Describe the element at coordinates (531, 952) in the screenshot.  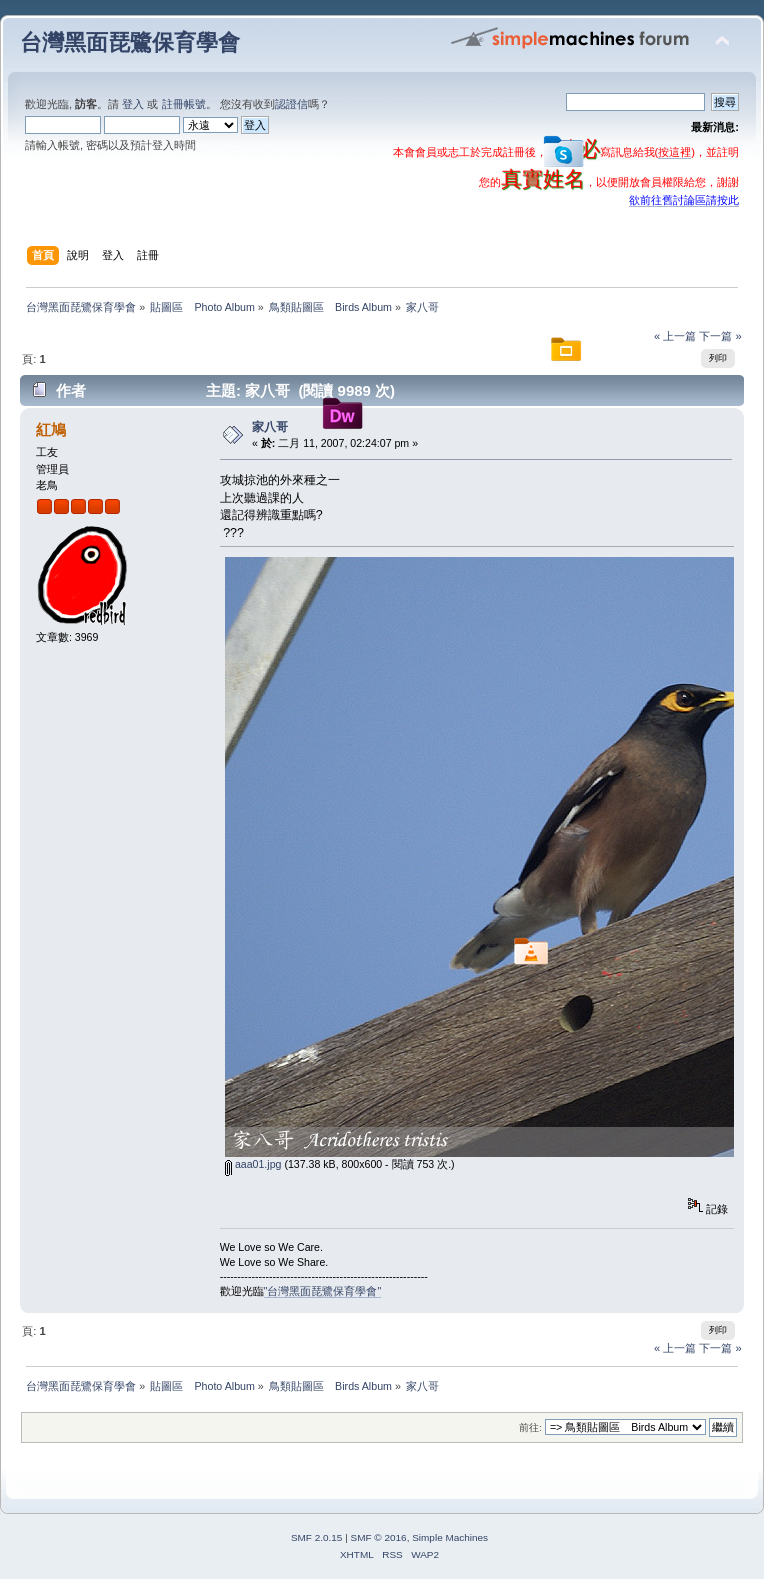
I see `open folder containing VLC media player files` at that location.